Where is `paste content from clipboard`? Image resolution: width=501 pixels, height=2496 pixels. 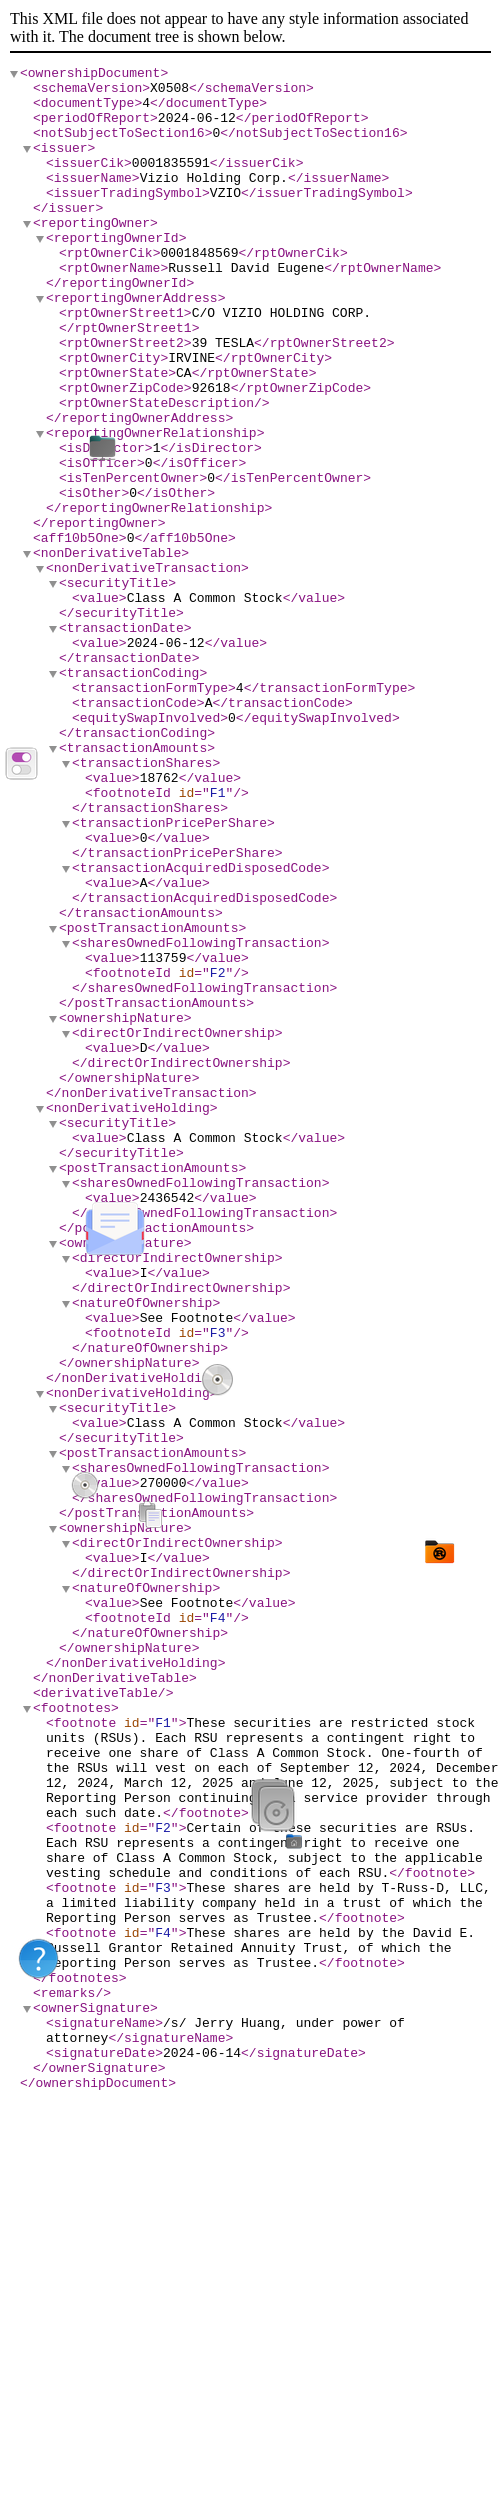
paste content from clipboard is located at coordinates (150, 1514).